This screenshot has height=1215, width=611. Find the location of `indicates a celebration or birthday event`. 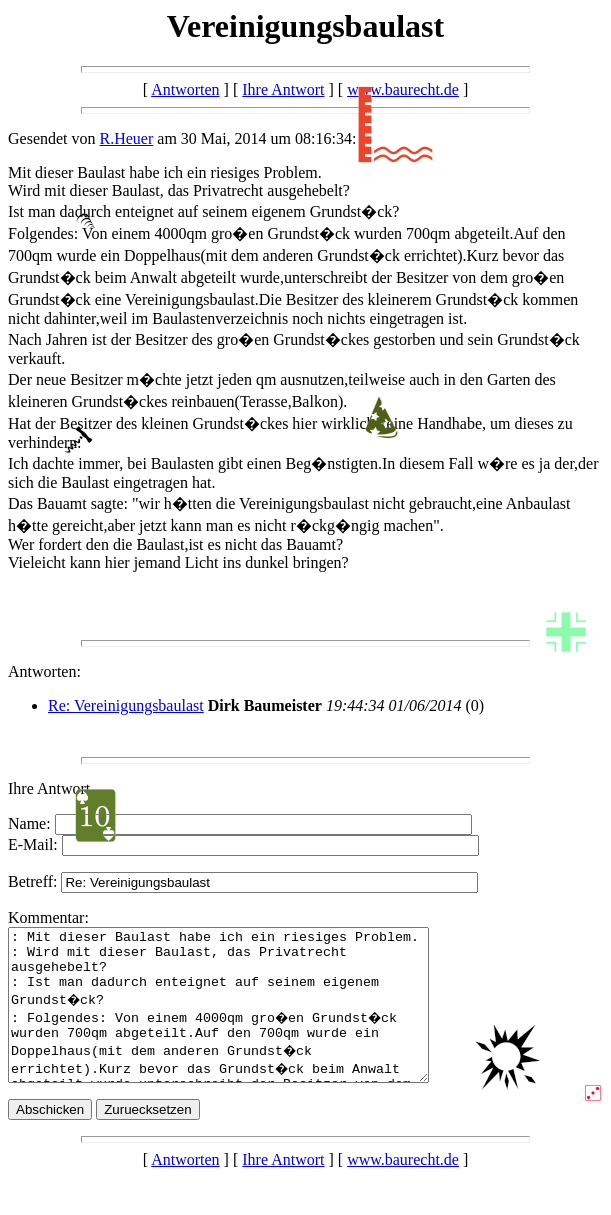

indicates a celebration or birthday event is located at coordinates (381, 417).